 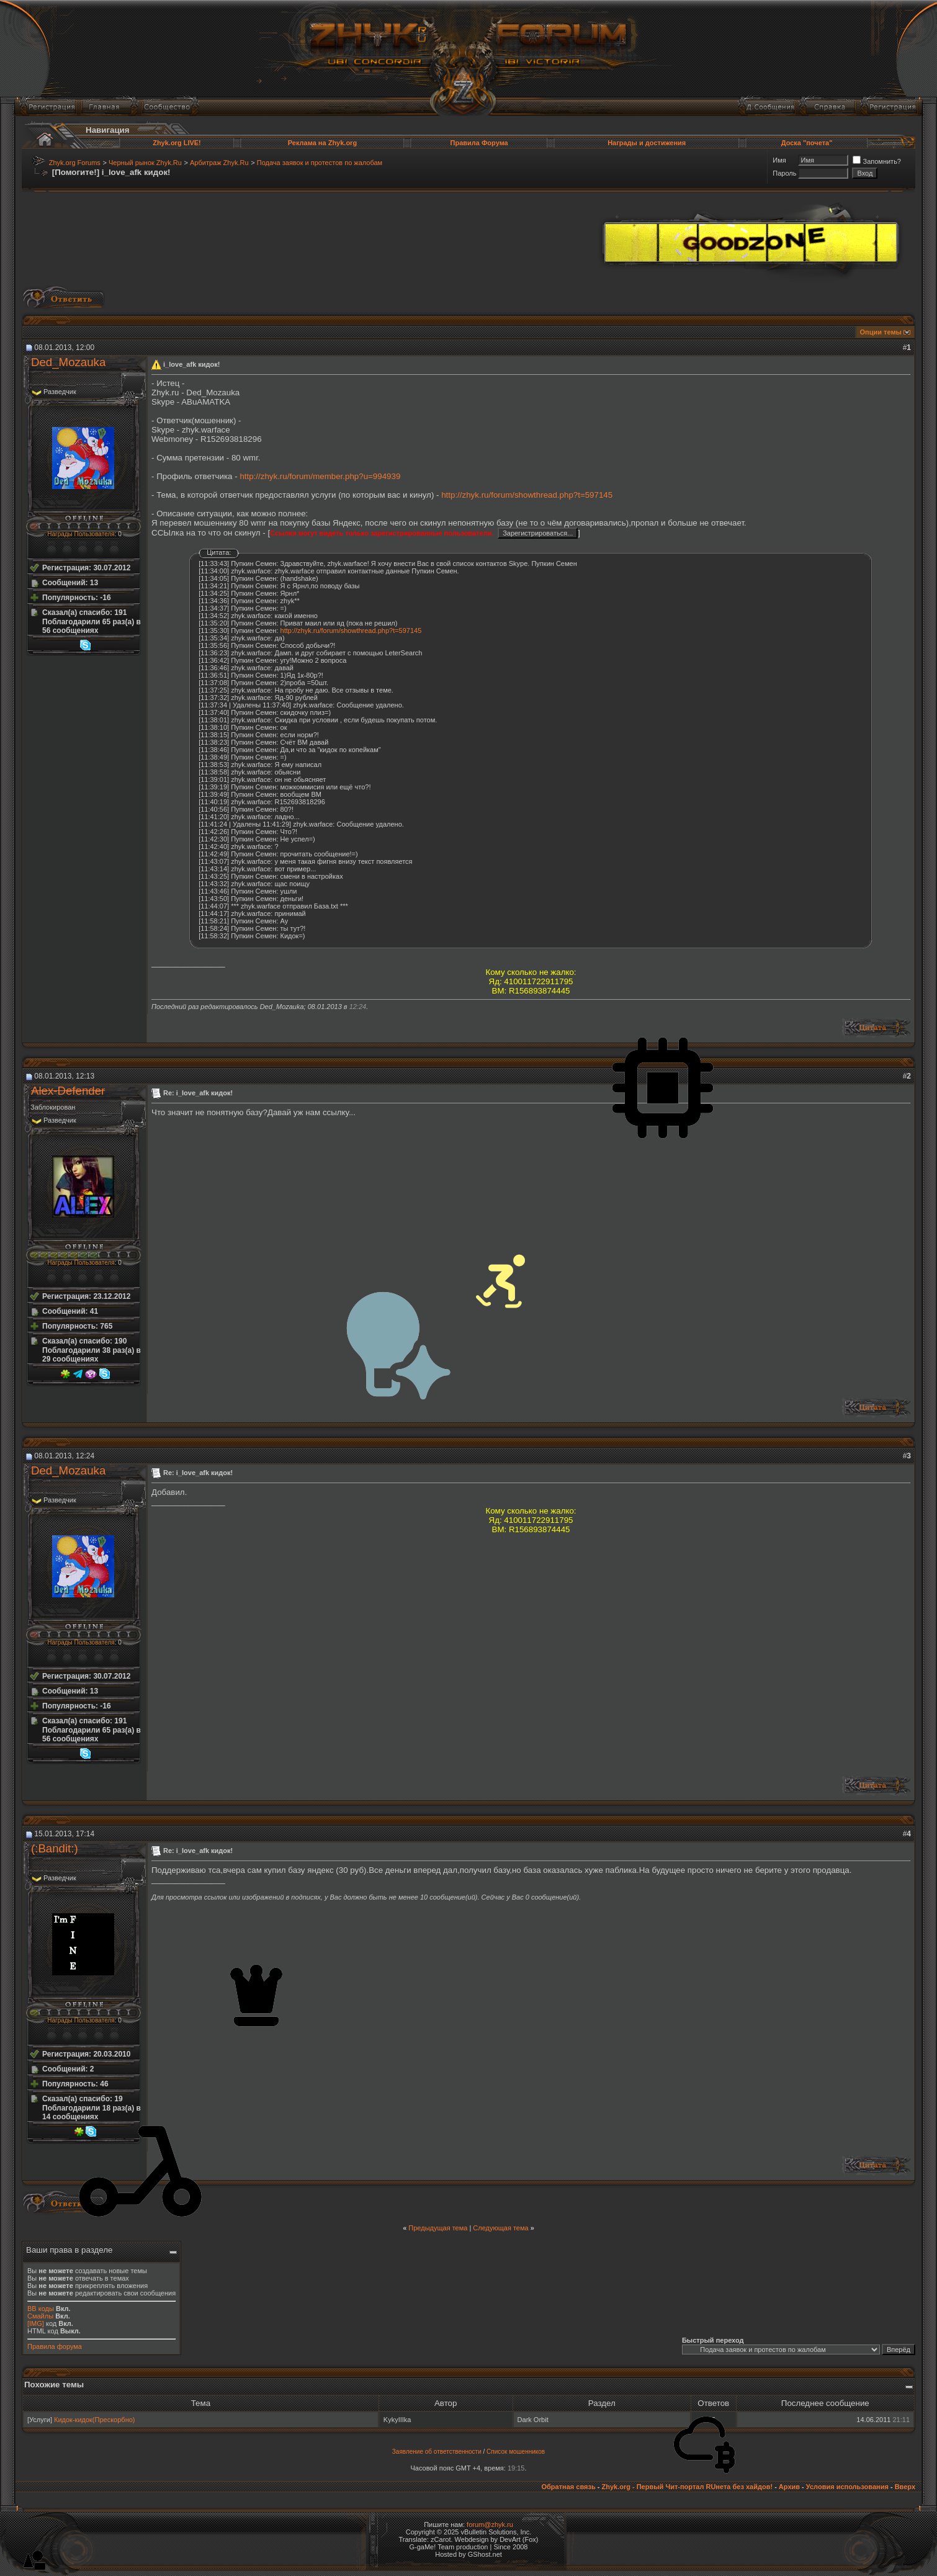 I want to click on select scooter as transportation mode, so click(x=140, y=2175).